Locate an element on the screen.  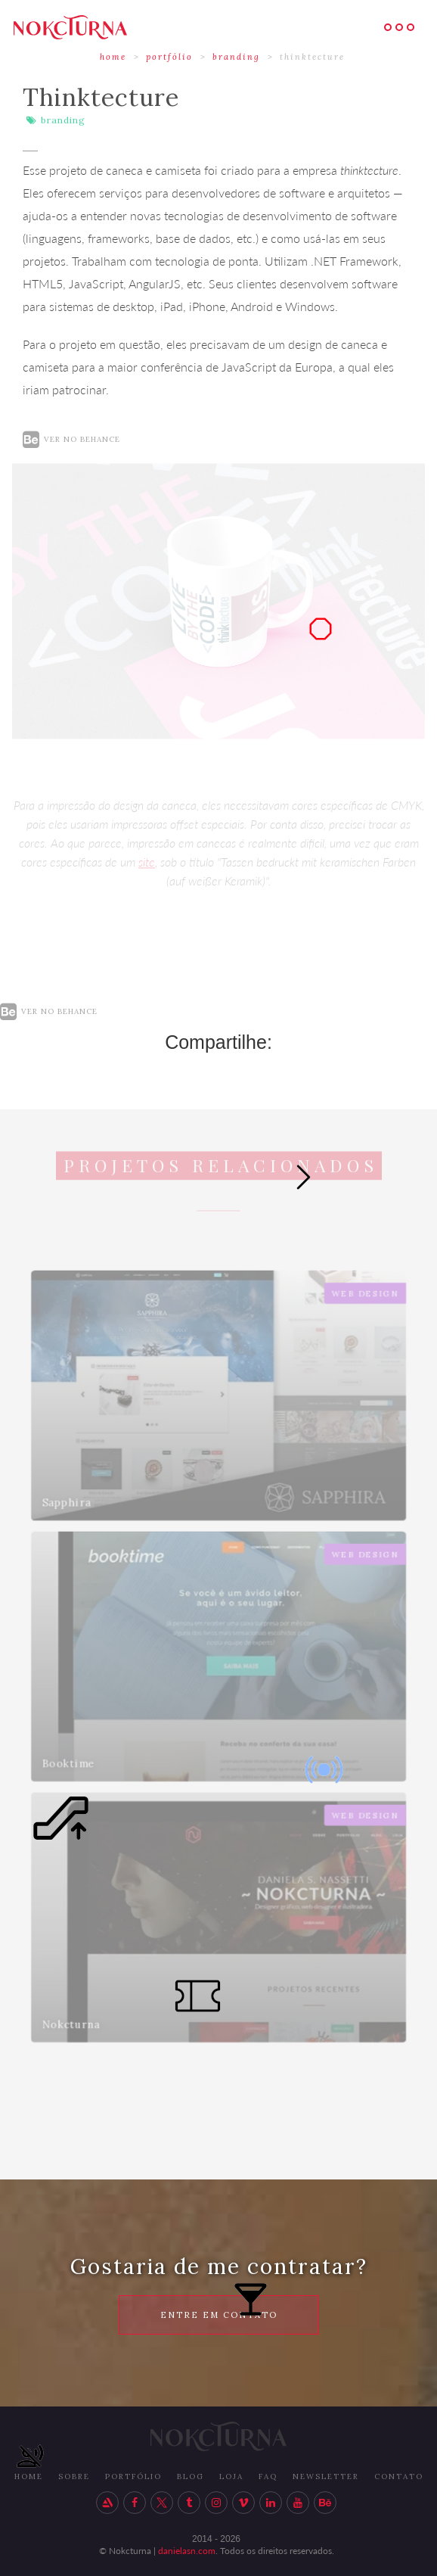
navigate to the next item or page is located at coordinates (303, 1177).